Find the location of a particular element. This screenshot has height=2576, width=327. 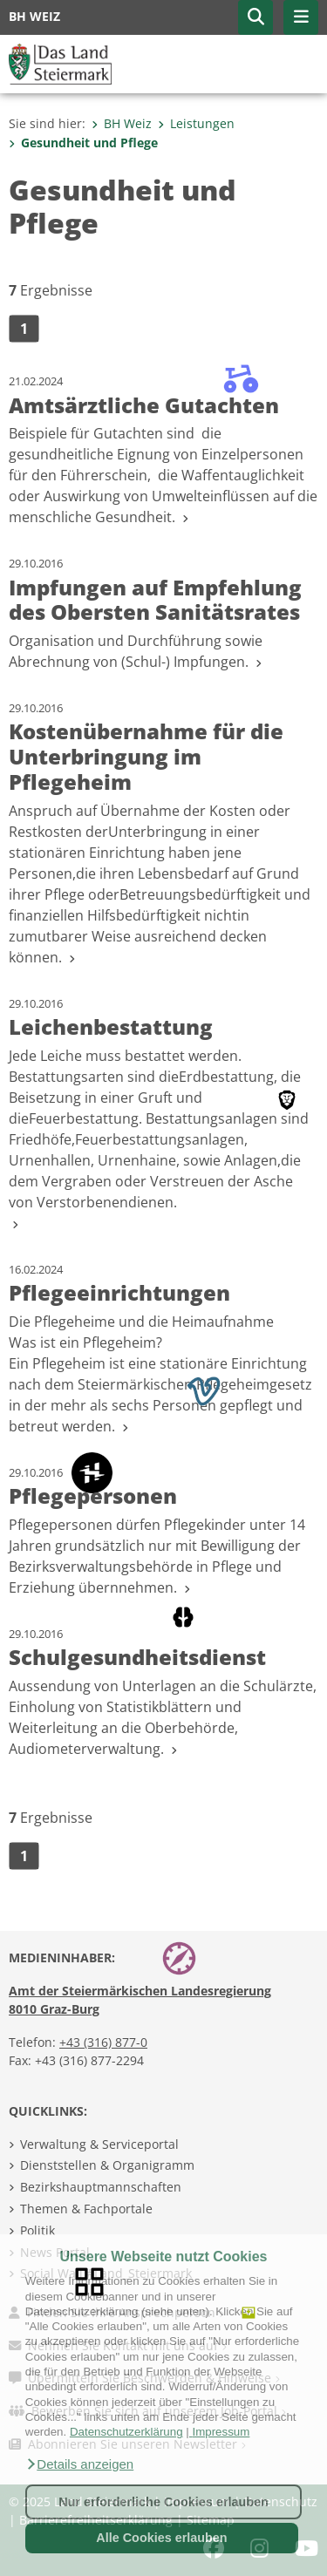

import files or data into the application is located at coordinates (249, 2313).